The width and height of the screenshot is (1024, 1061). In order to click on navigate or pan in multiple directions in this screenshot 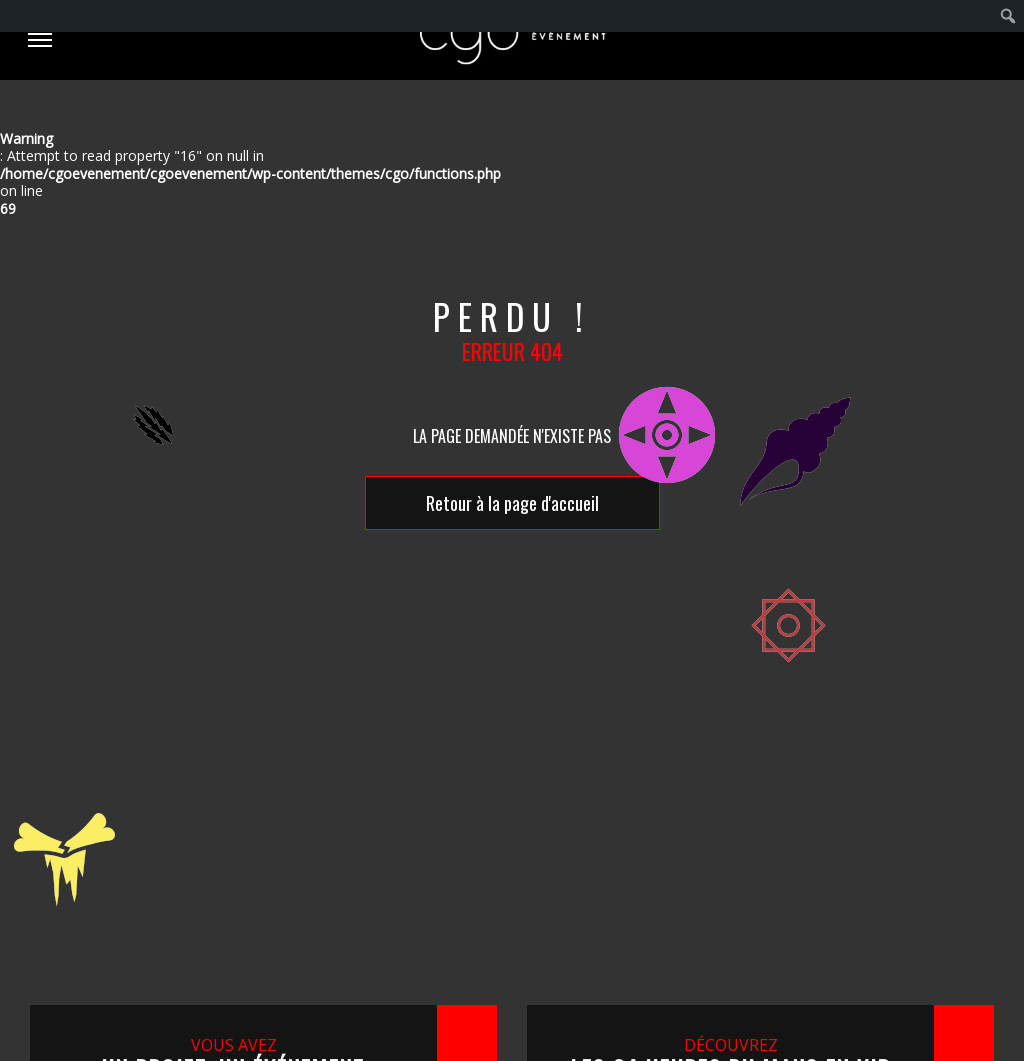, I will do `click(667, 435)`.